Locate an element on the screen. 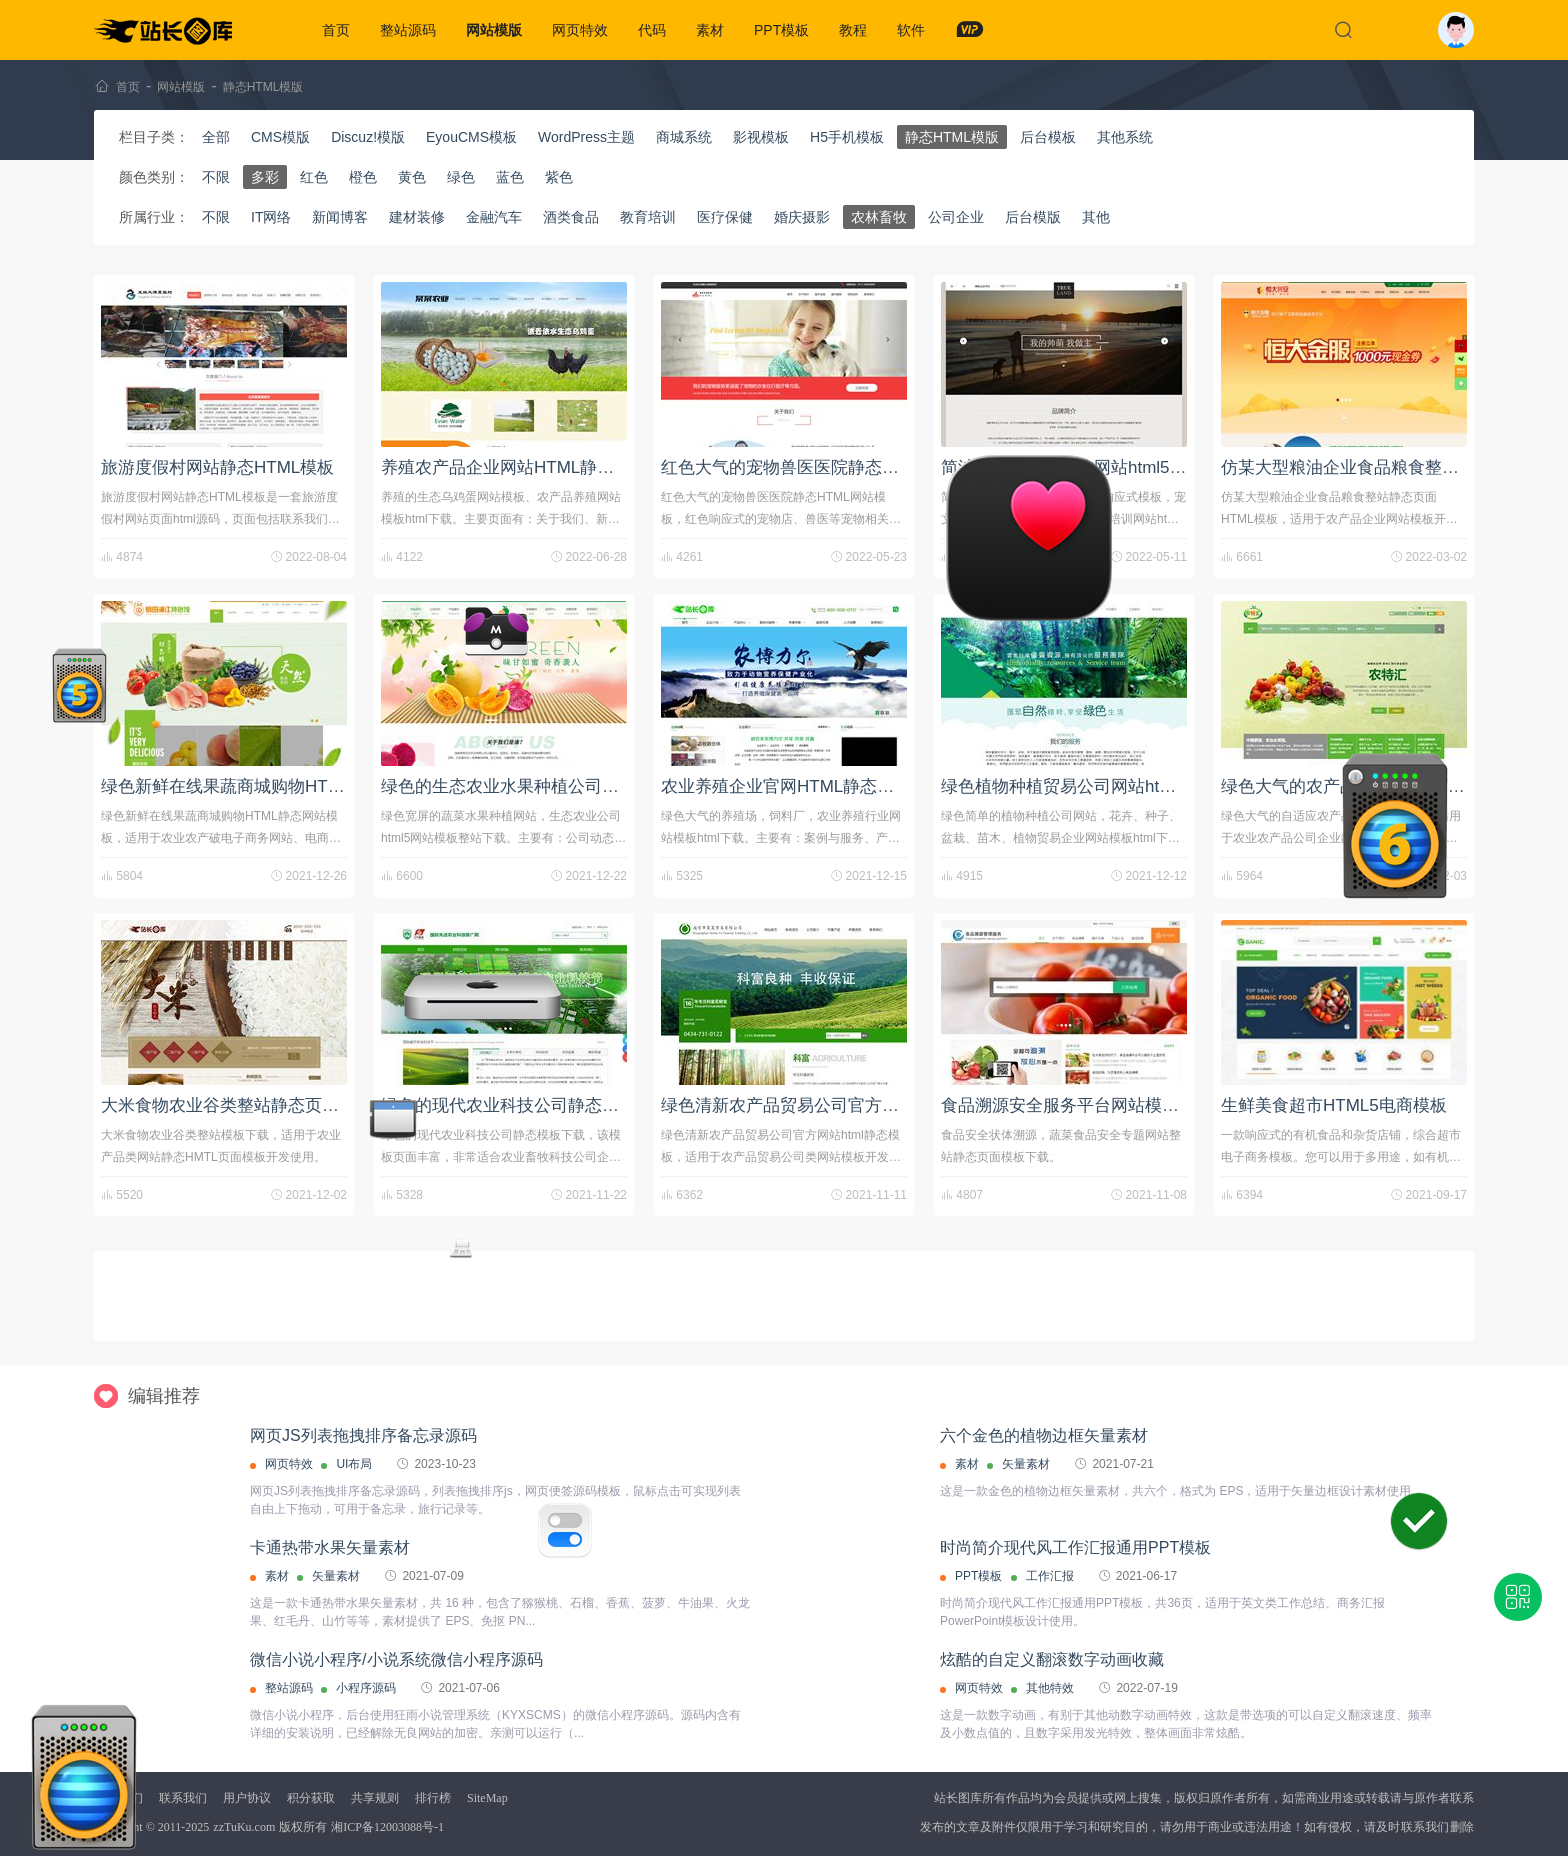  confirm or approve an action is located at coordinates (1419, 1521).